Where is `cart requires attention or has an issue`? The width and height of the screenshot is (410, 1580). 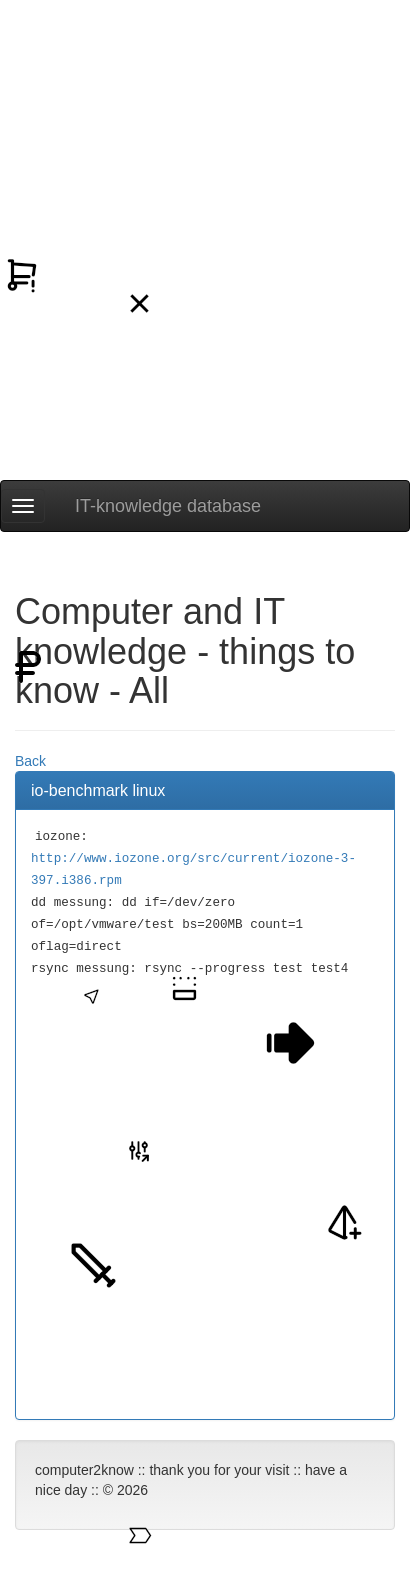 cart requires attention or has an issue is located at coordinates (22, 275).